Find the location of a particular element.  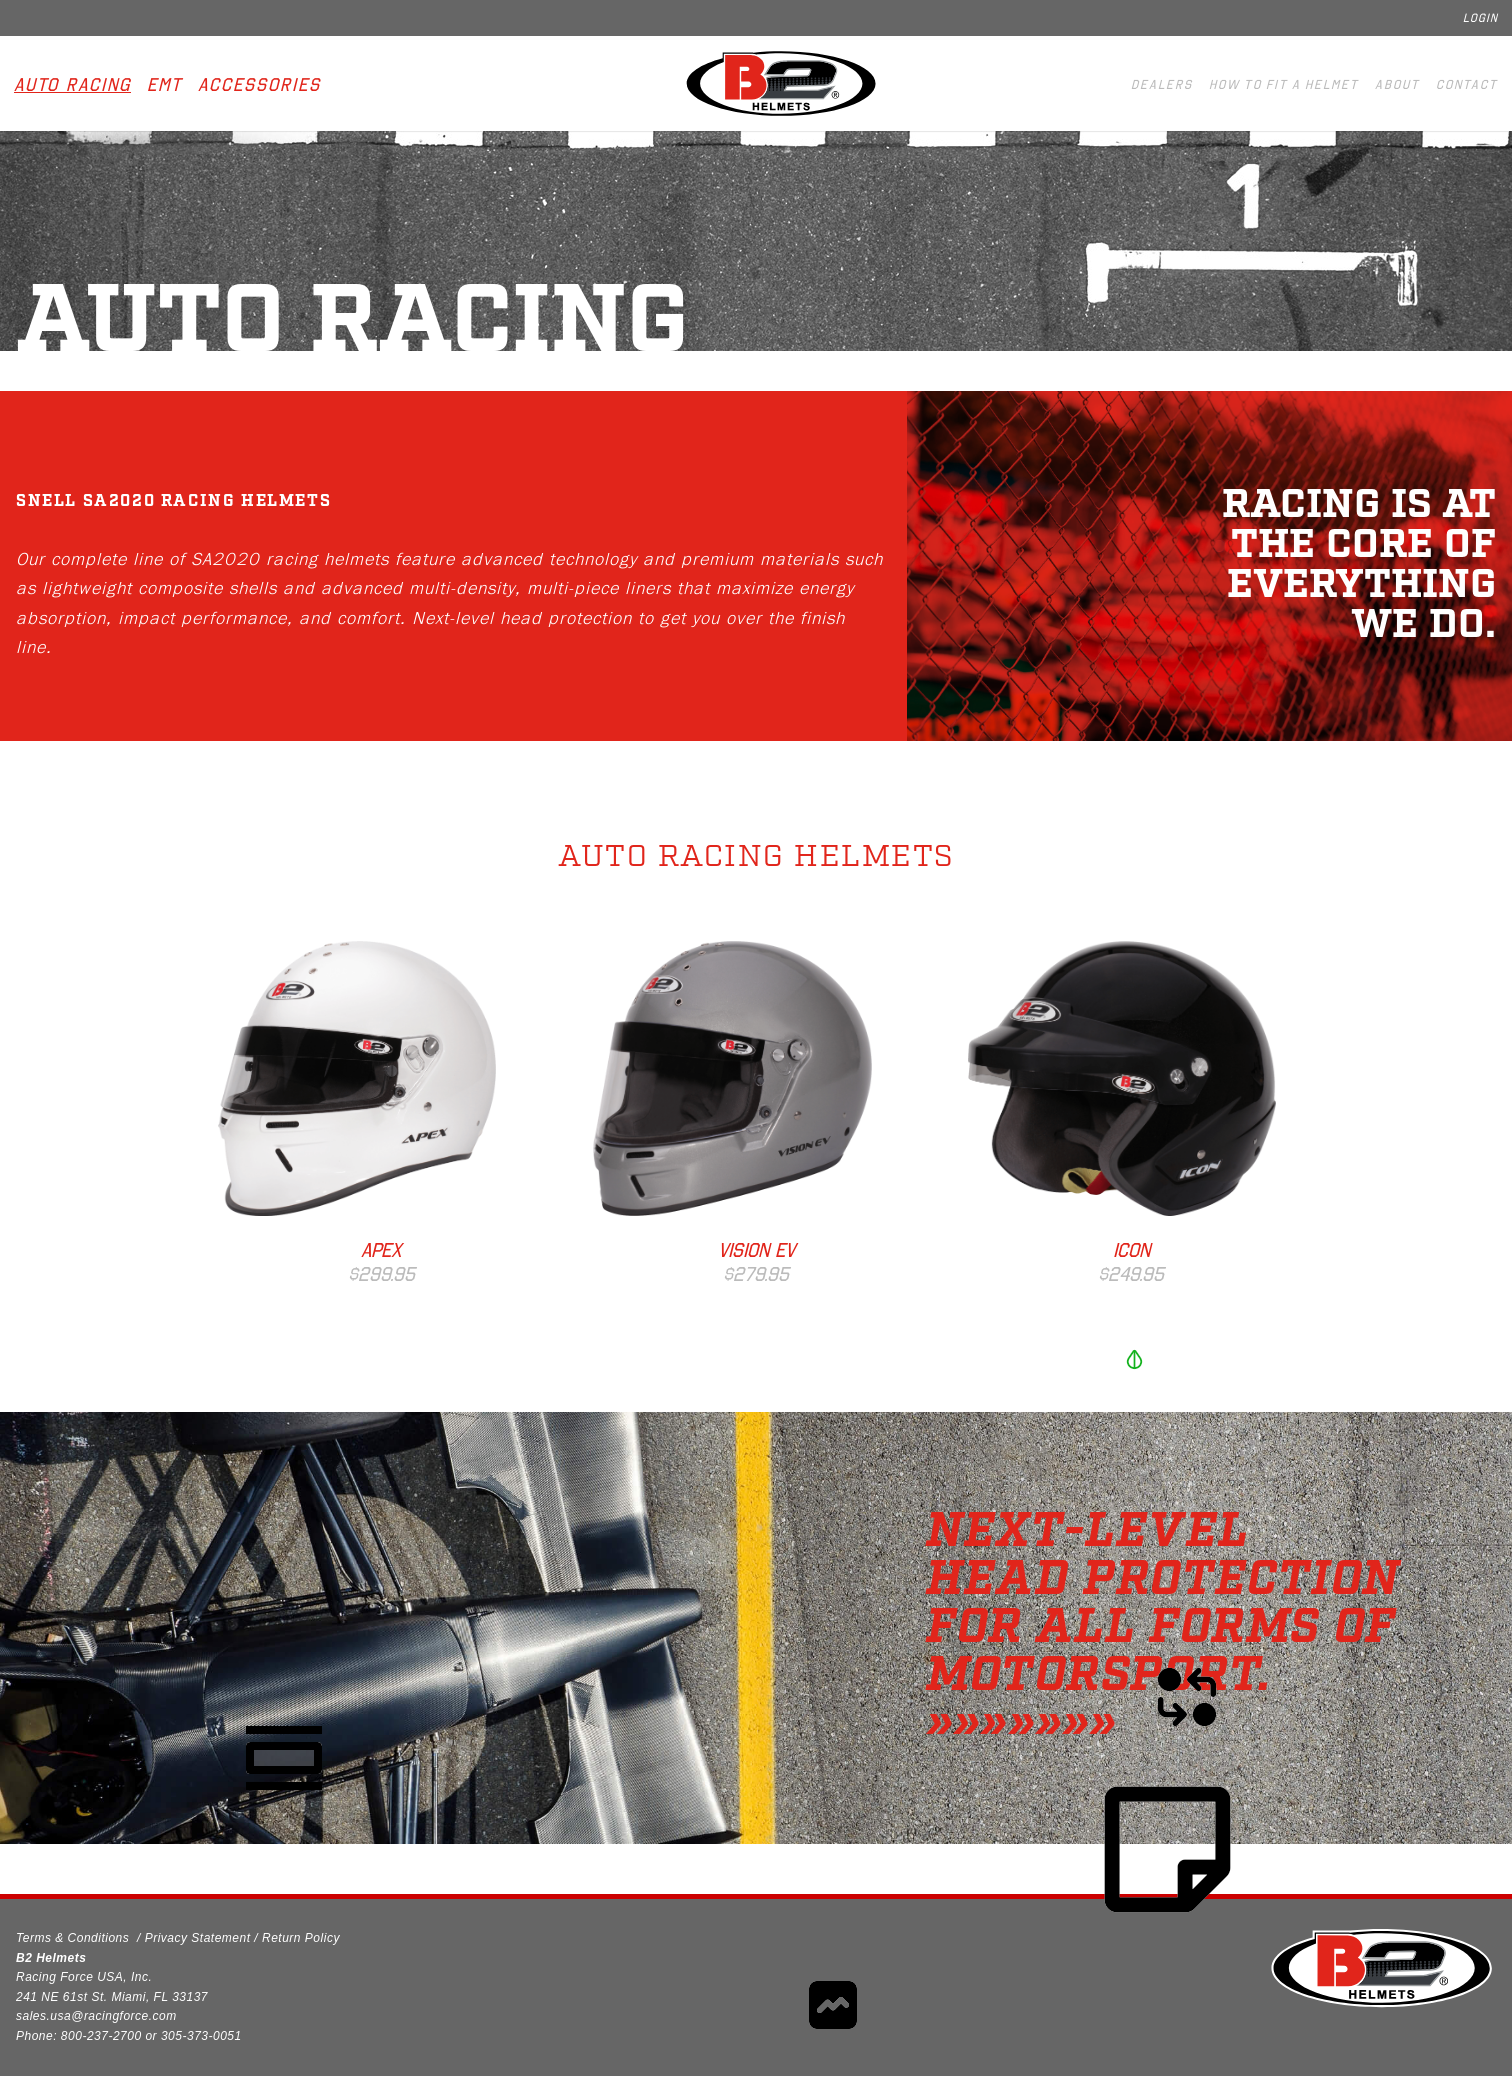

view analytics or statistics is located at coordinates (833, 2005).